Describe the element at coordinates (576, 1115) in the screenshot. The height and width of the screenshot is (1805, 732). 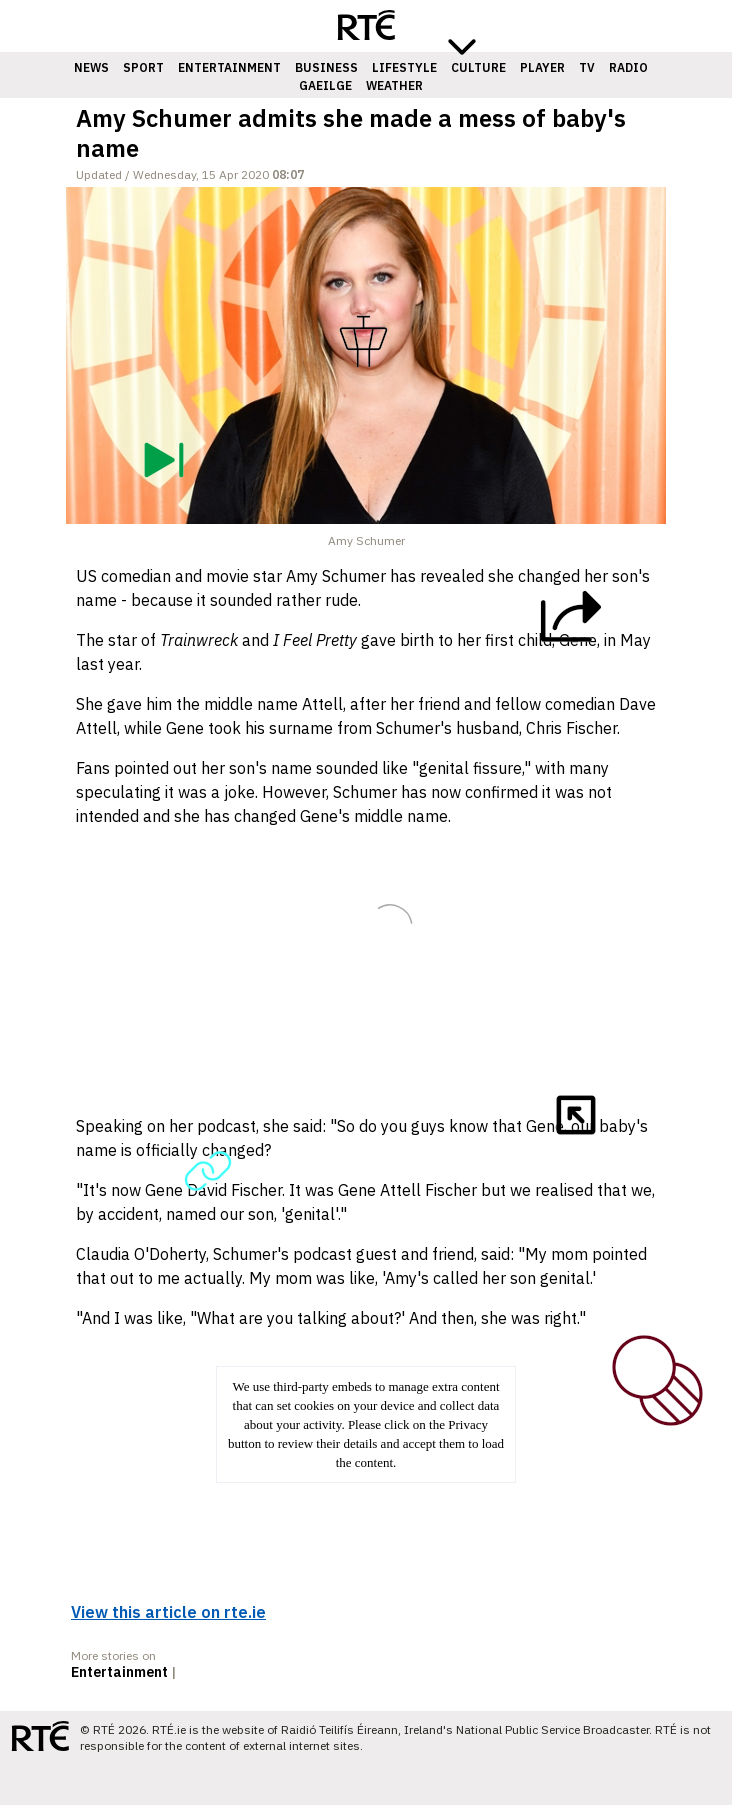
I see `navigate to previous screen or section` at that location.